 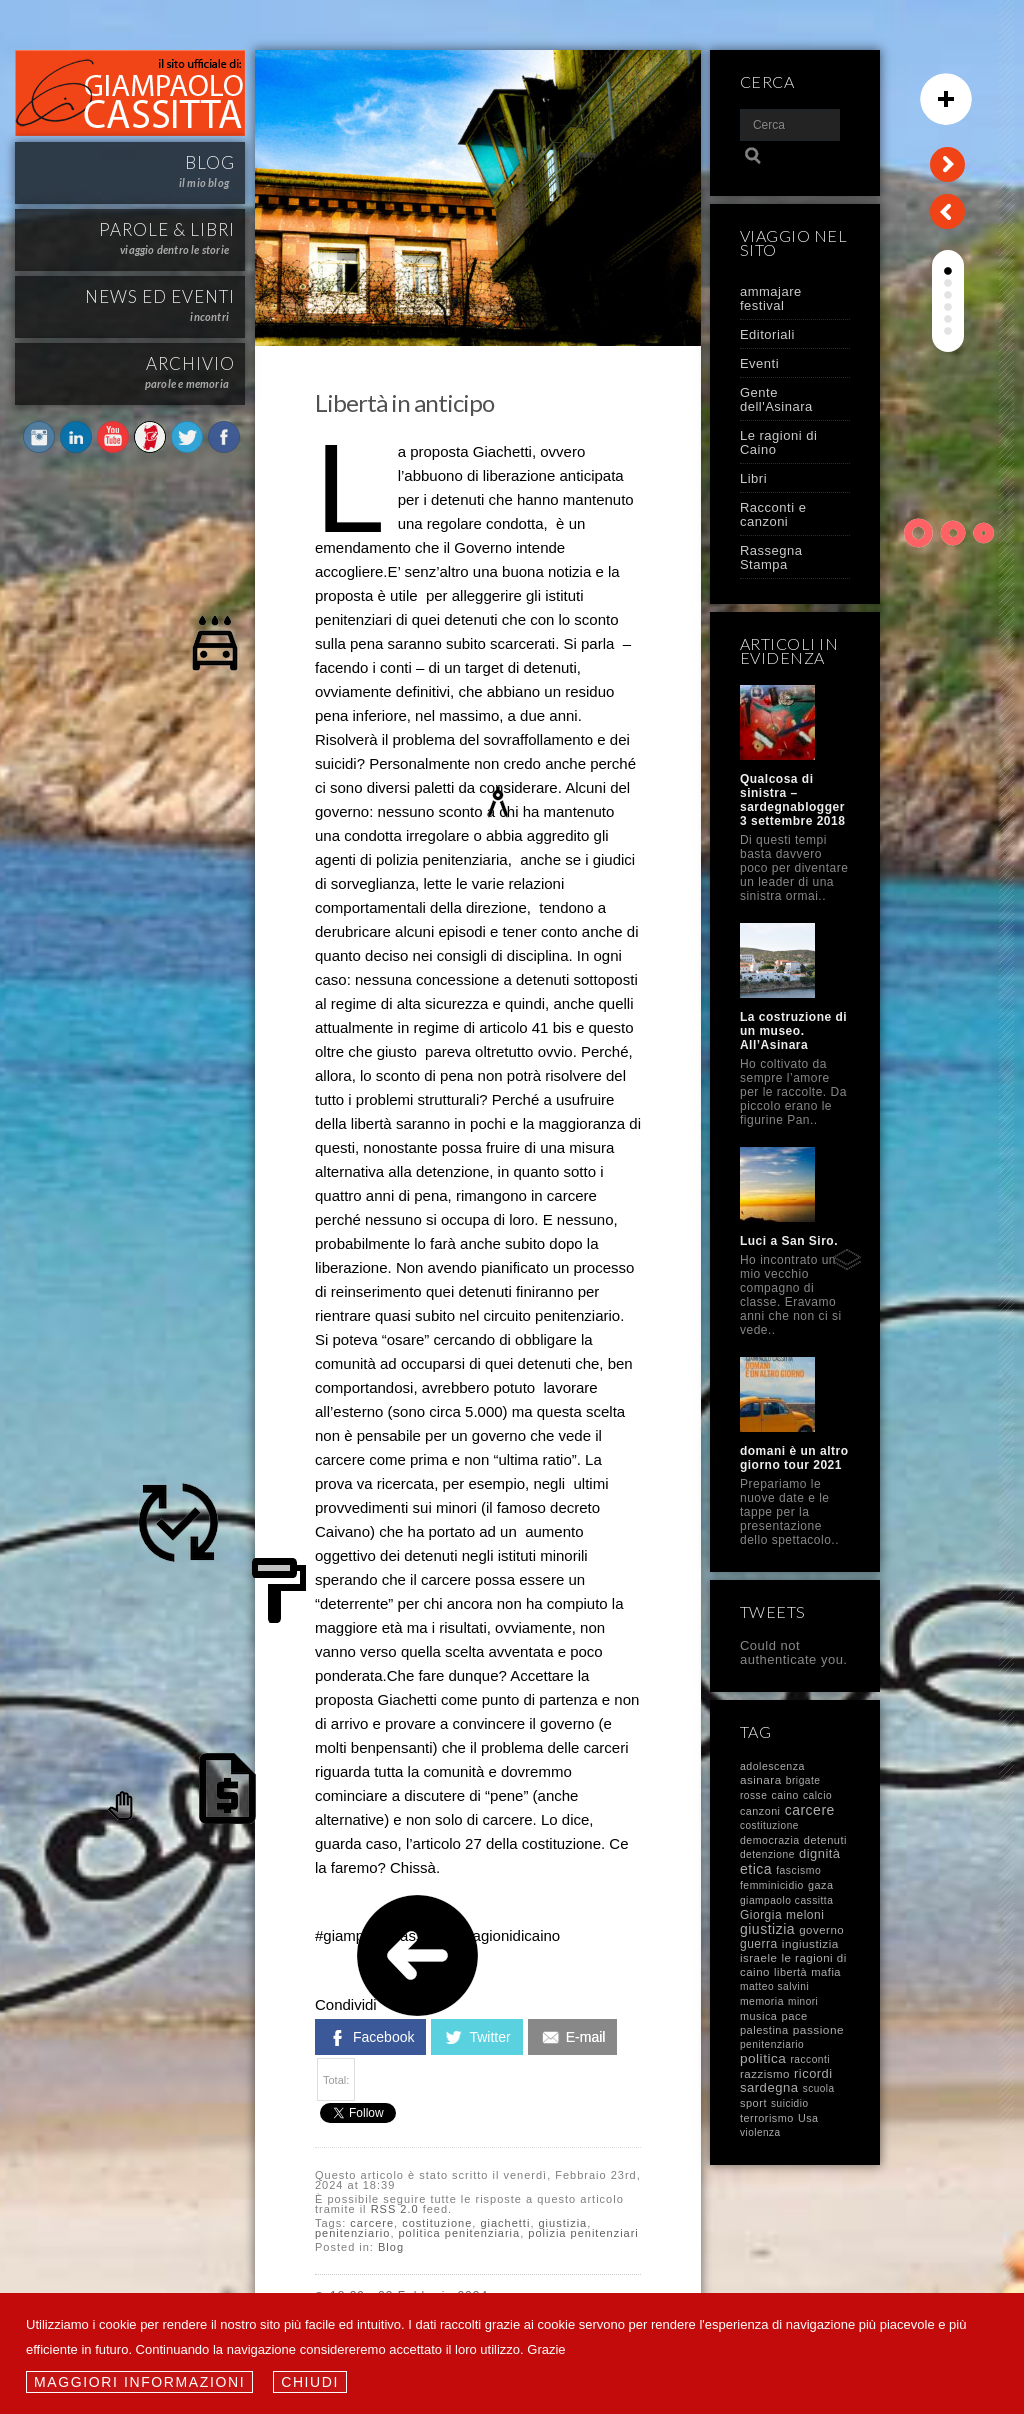 What do you see at coordinates (949, 533) in the screenshot?
I see `access Mixpanel analytics dashboard` at bounding box center [949, 533].